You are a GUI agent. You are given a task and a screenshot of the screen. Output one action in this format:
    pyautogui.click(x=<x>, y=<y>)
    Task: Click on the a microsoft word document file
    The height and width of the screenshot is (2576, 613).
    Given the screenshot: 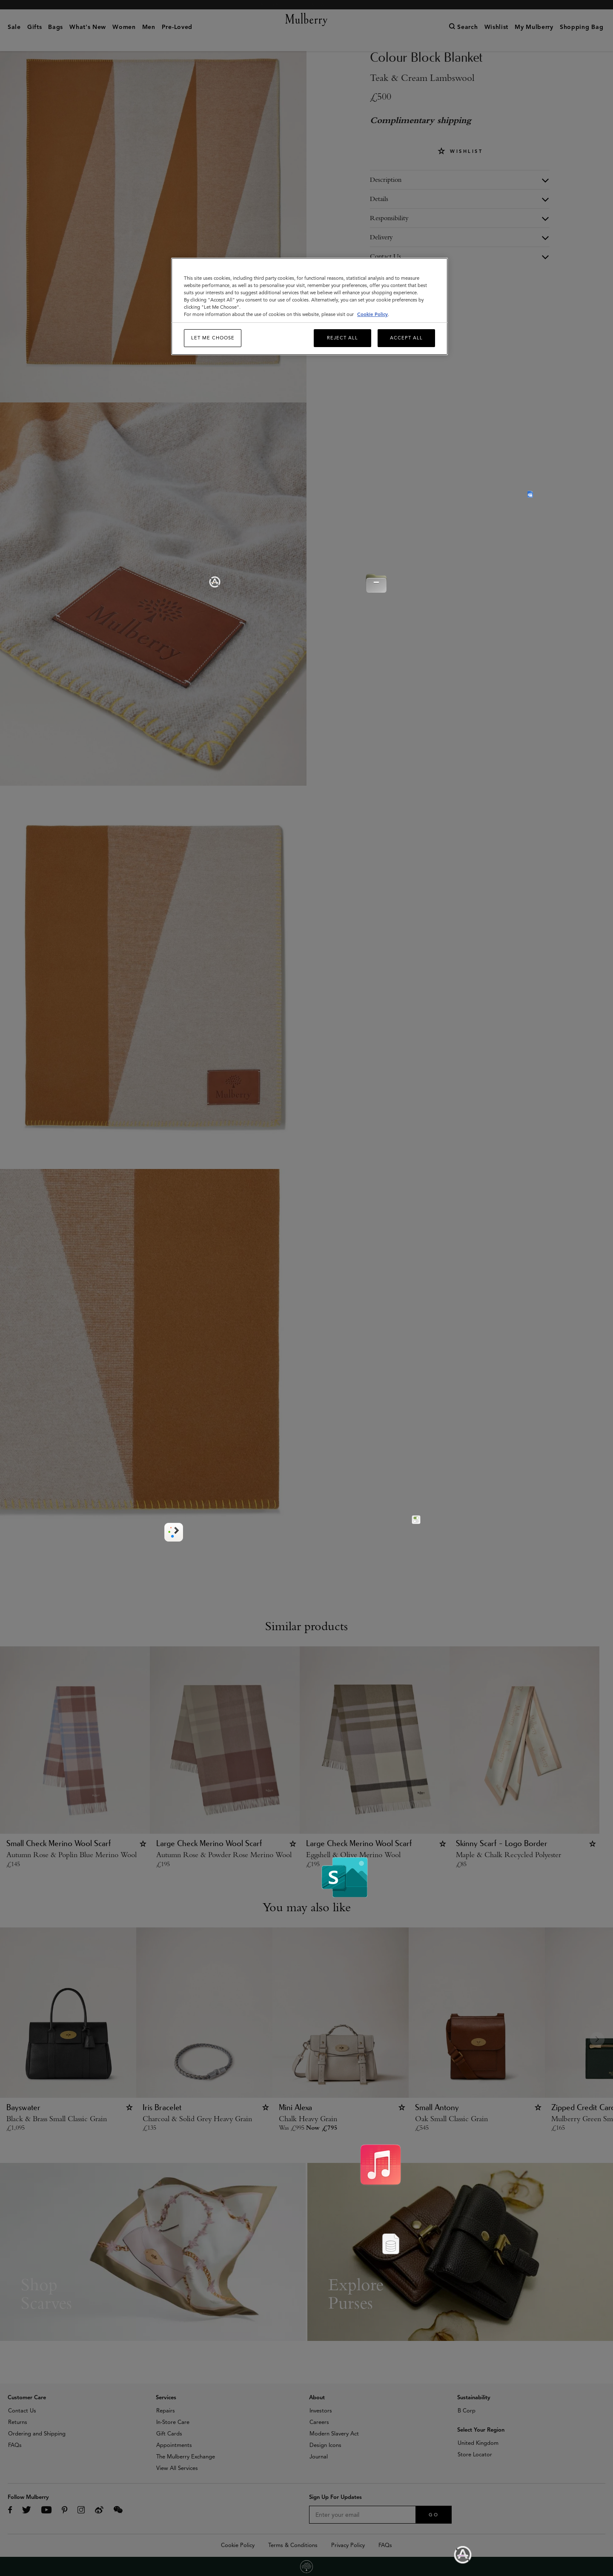 What is the action you would take?
    pyautogui.click(x=530, y=494)
    